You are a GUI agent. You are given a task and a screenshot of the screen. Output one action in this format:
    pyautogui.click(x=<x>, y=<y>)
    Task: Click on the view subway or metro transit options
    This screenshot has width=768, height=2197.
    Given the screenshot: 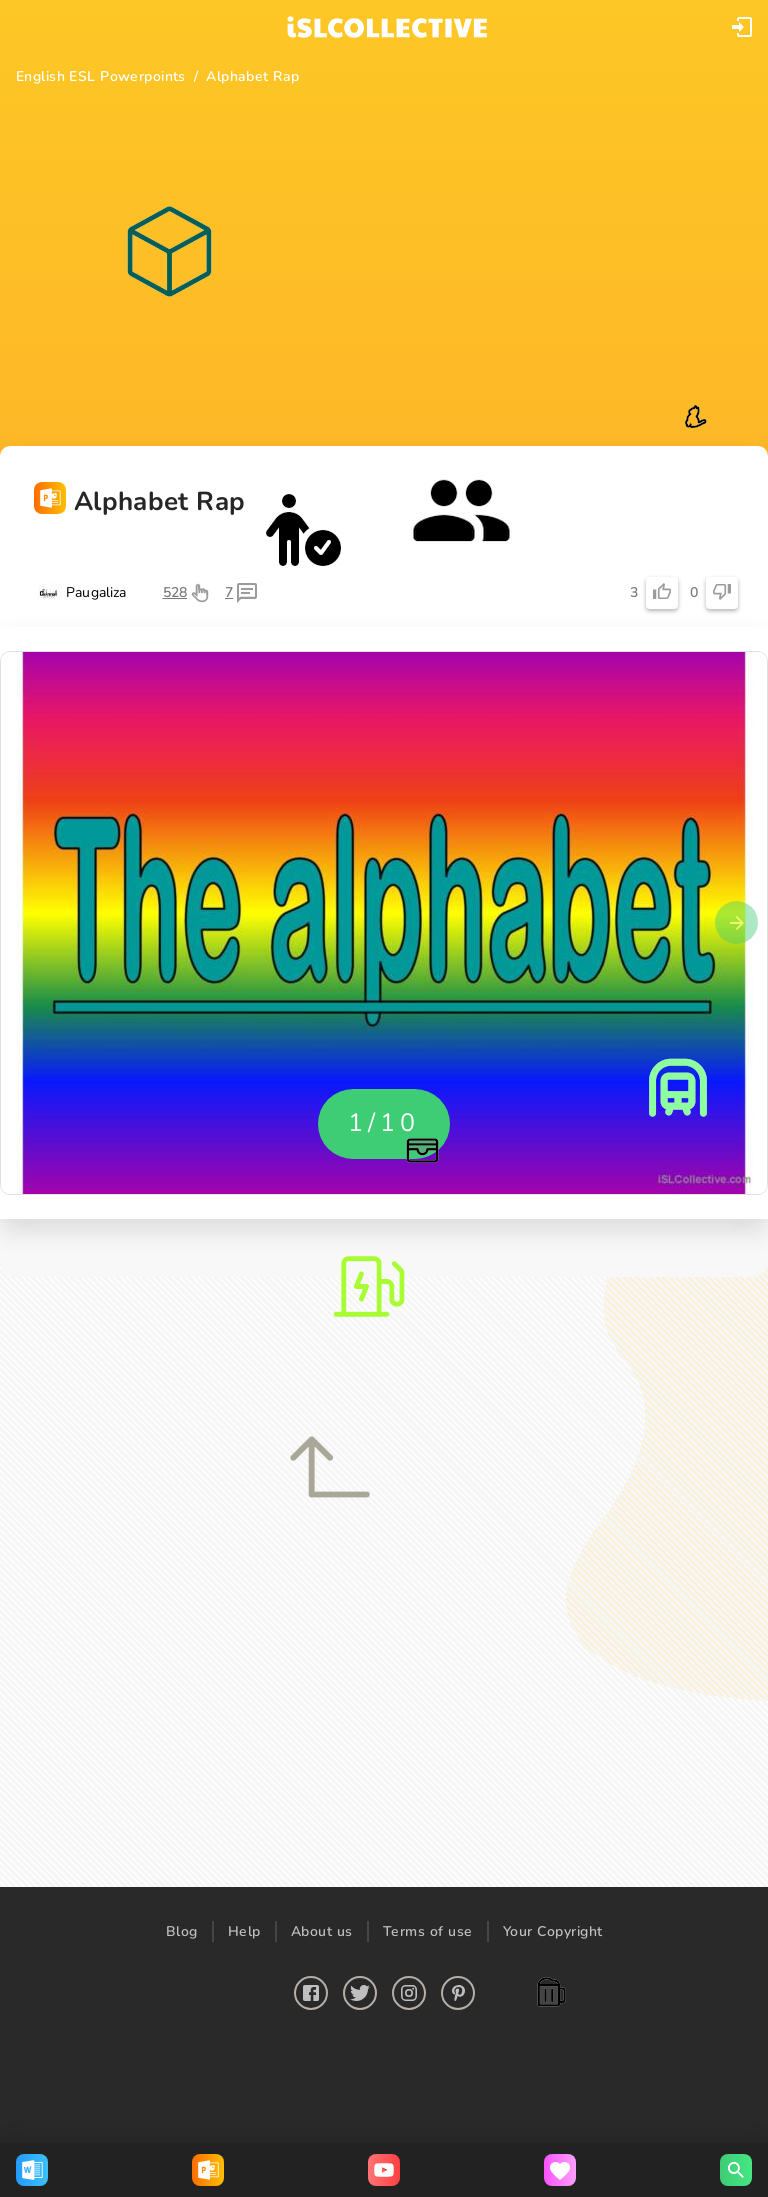 What is the action you would take?
    pyautogui.click(x=678, y=1090)
    